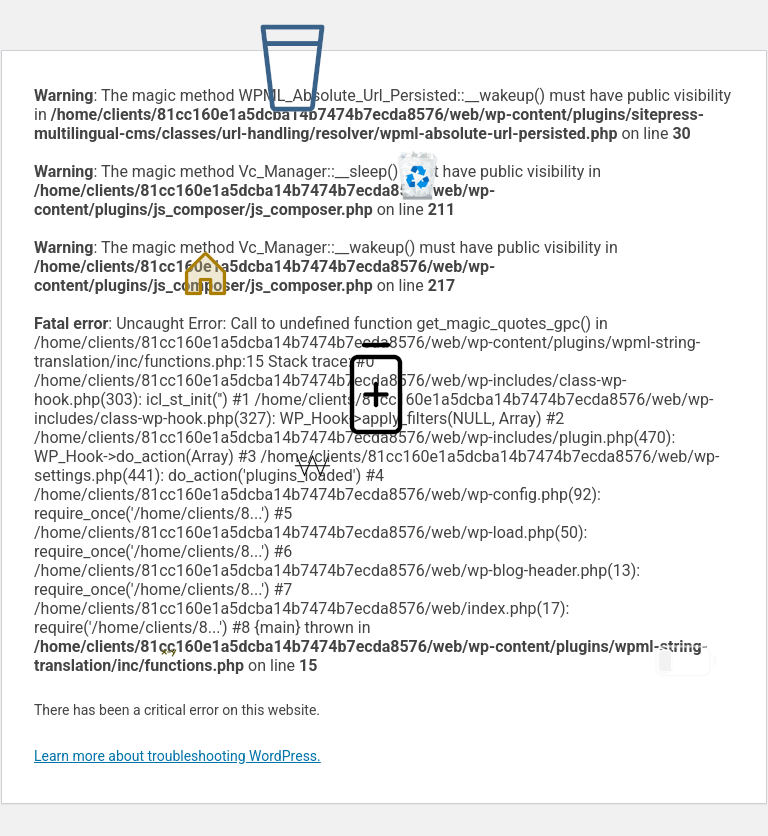 Image resolution: width=768 pixels, height=836 pixels. Describe the element at coordinates (205, 274) in the screenshot. I see `navigate to home screen` at that location.